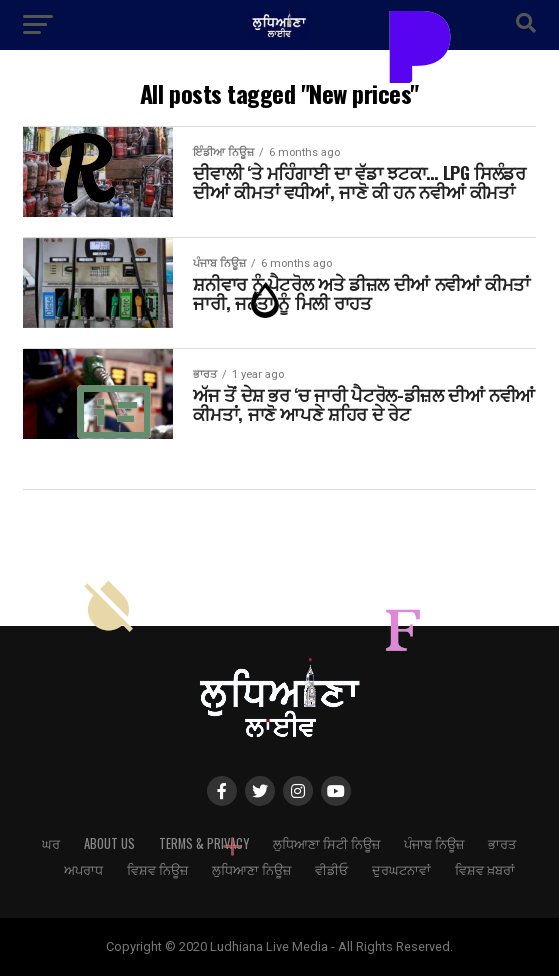 The width and height of the screenshot is (559, 976). I want to click on hono web framework logo, so click(265, 300).